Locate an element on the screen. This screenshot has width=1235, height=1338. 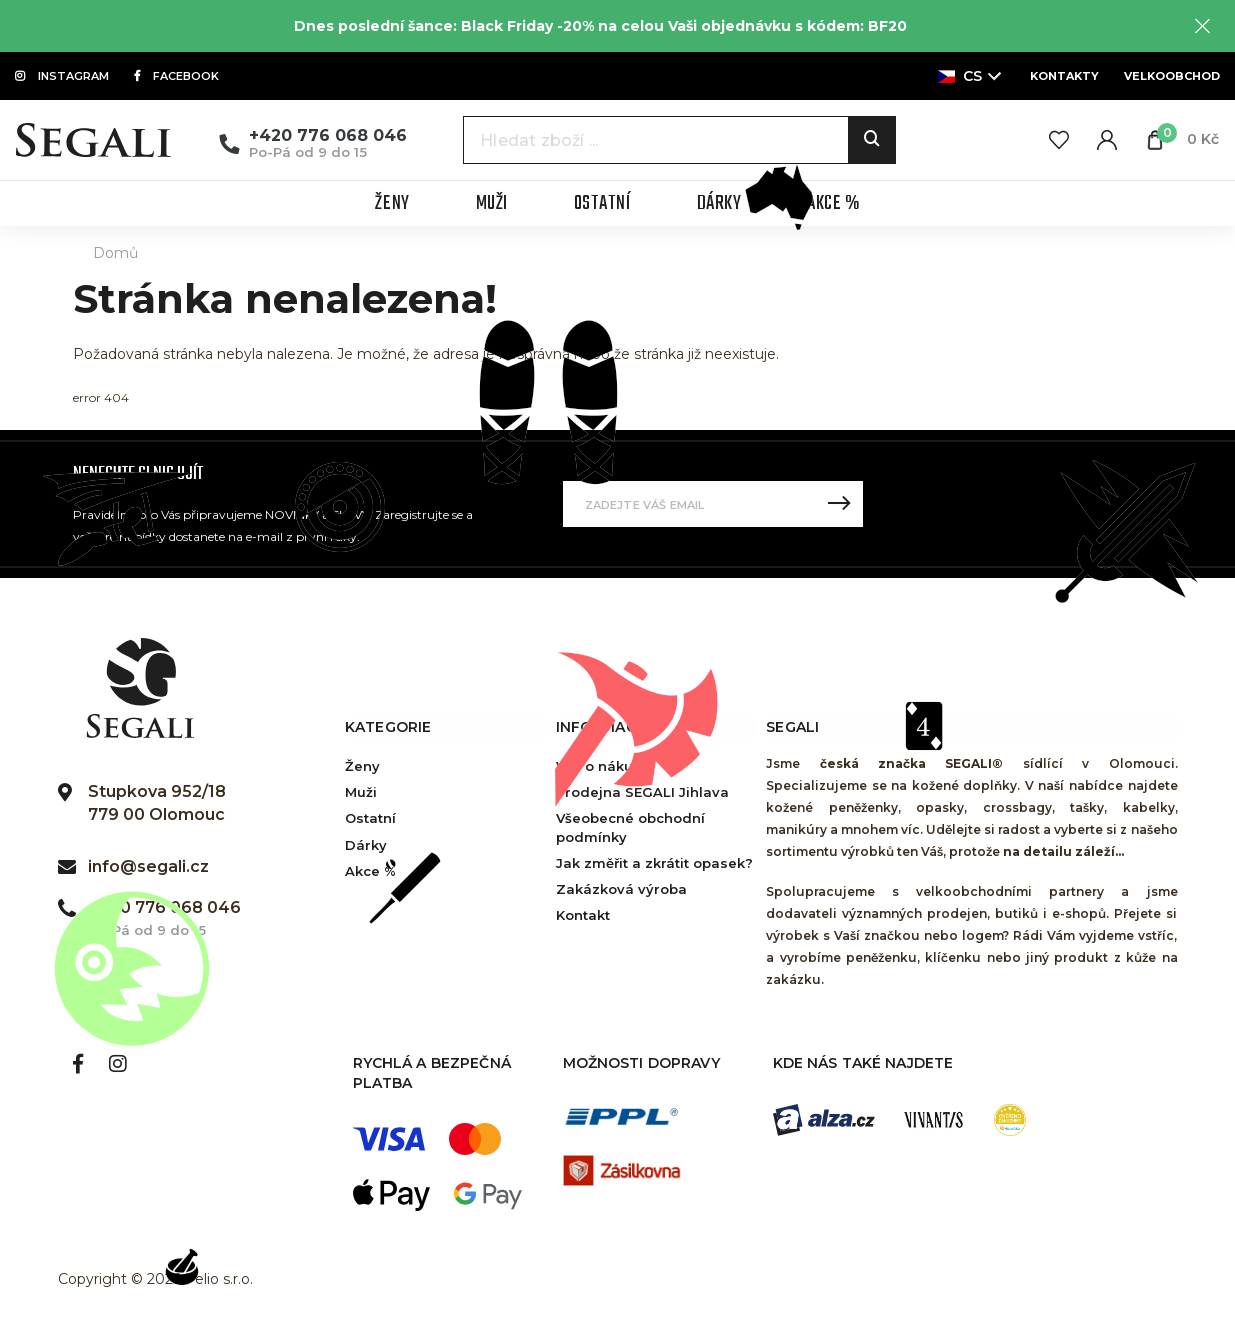
access hang gliding or aerial sports activities is located at coordinates (118, 519).